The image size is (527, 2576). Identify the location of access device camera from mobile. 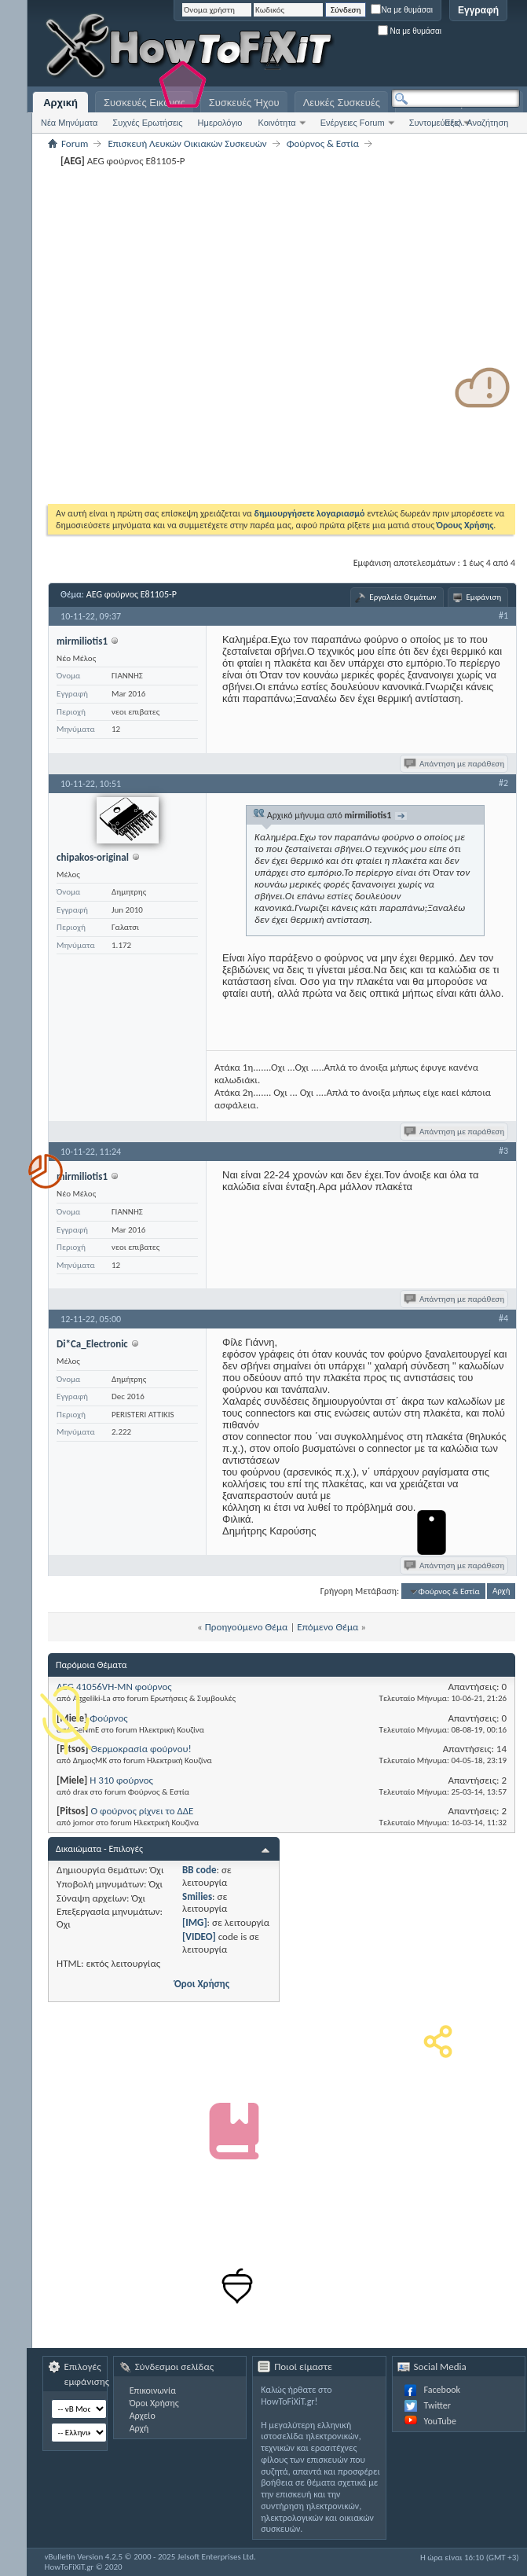
(431, 1532).